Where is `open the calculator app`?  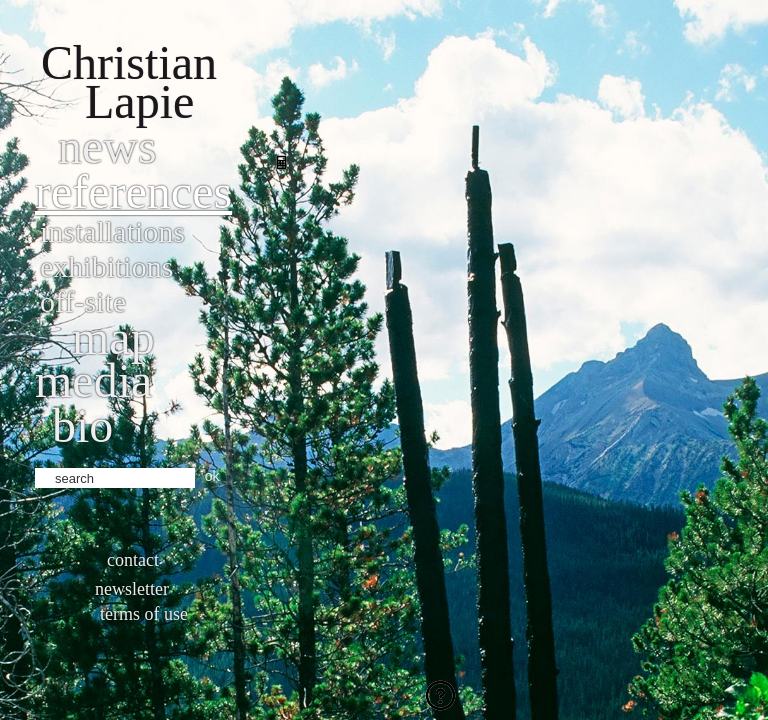
open the calculator app is located at coordinates (281, 162).